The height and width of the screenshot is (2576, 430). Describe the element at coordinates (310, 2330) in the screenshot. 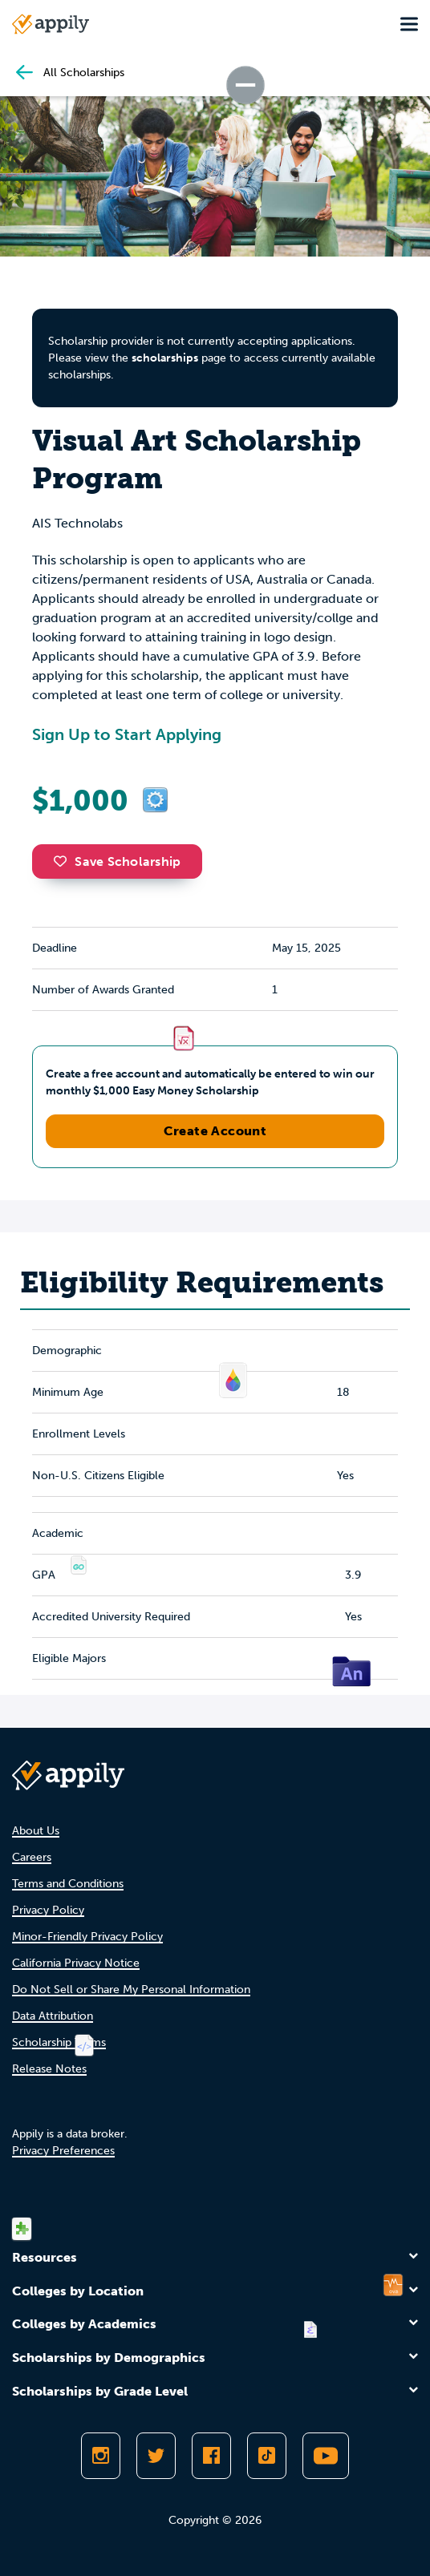

I see `an emacs lisp source code file` at that location.